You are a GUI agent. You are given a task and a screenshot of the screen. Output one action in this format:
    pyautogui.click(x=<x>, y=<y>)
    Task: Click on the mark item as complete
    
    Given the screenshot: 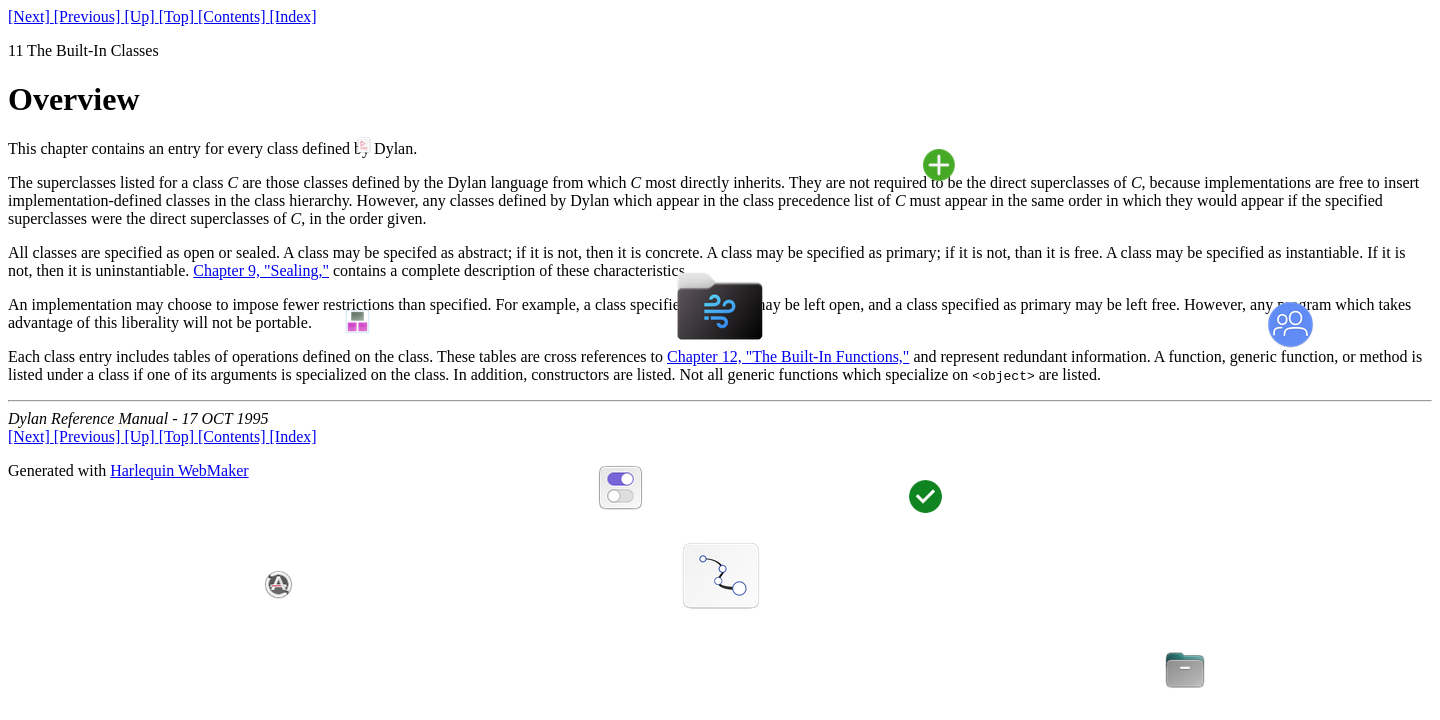 What is the action you would take?
    pyautogui.click(x=925, y=496)
    